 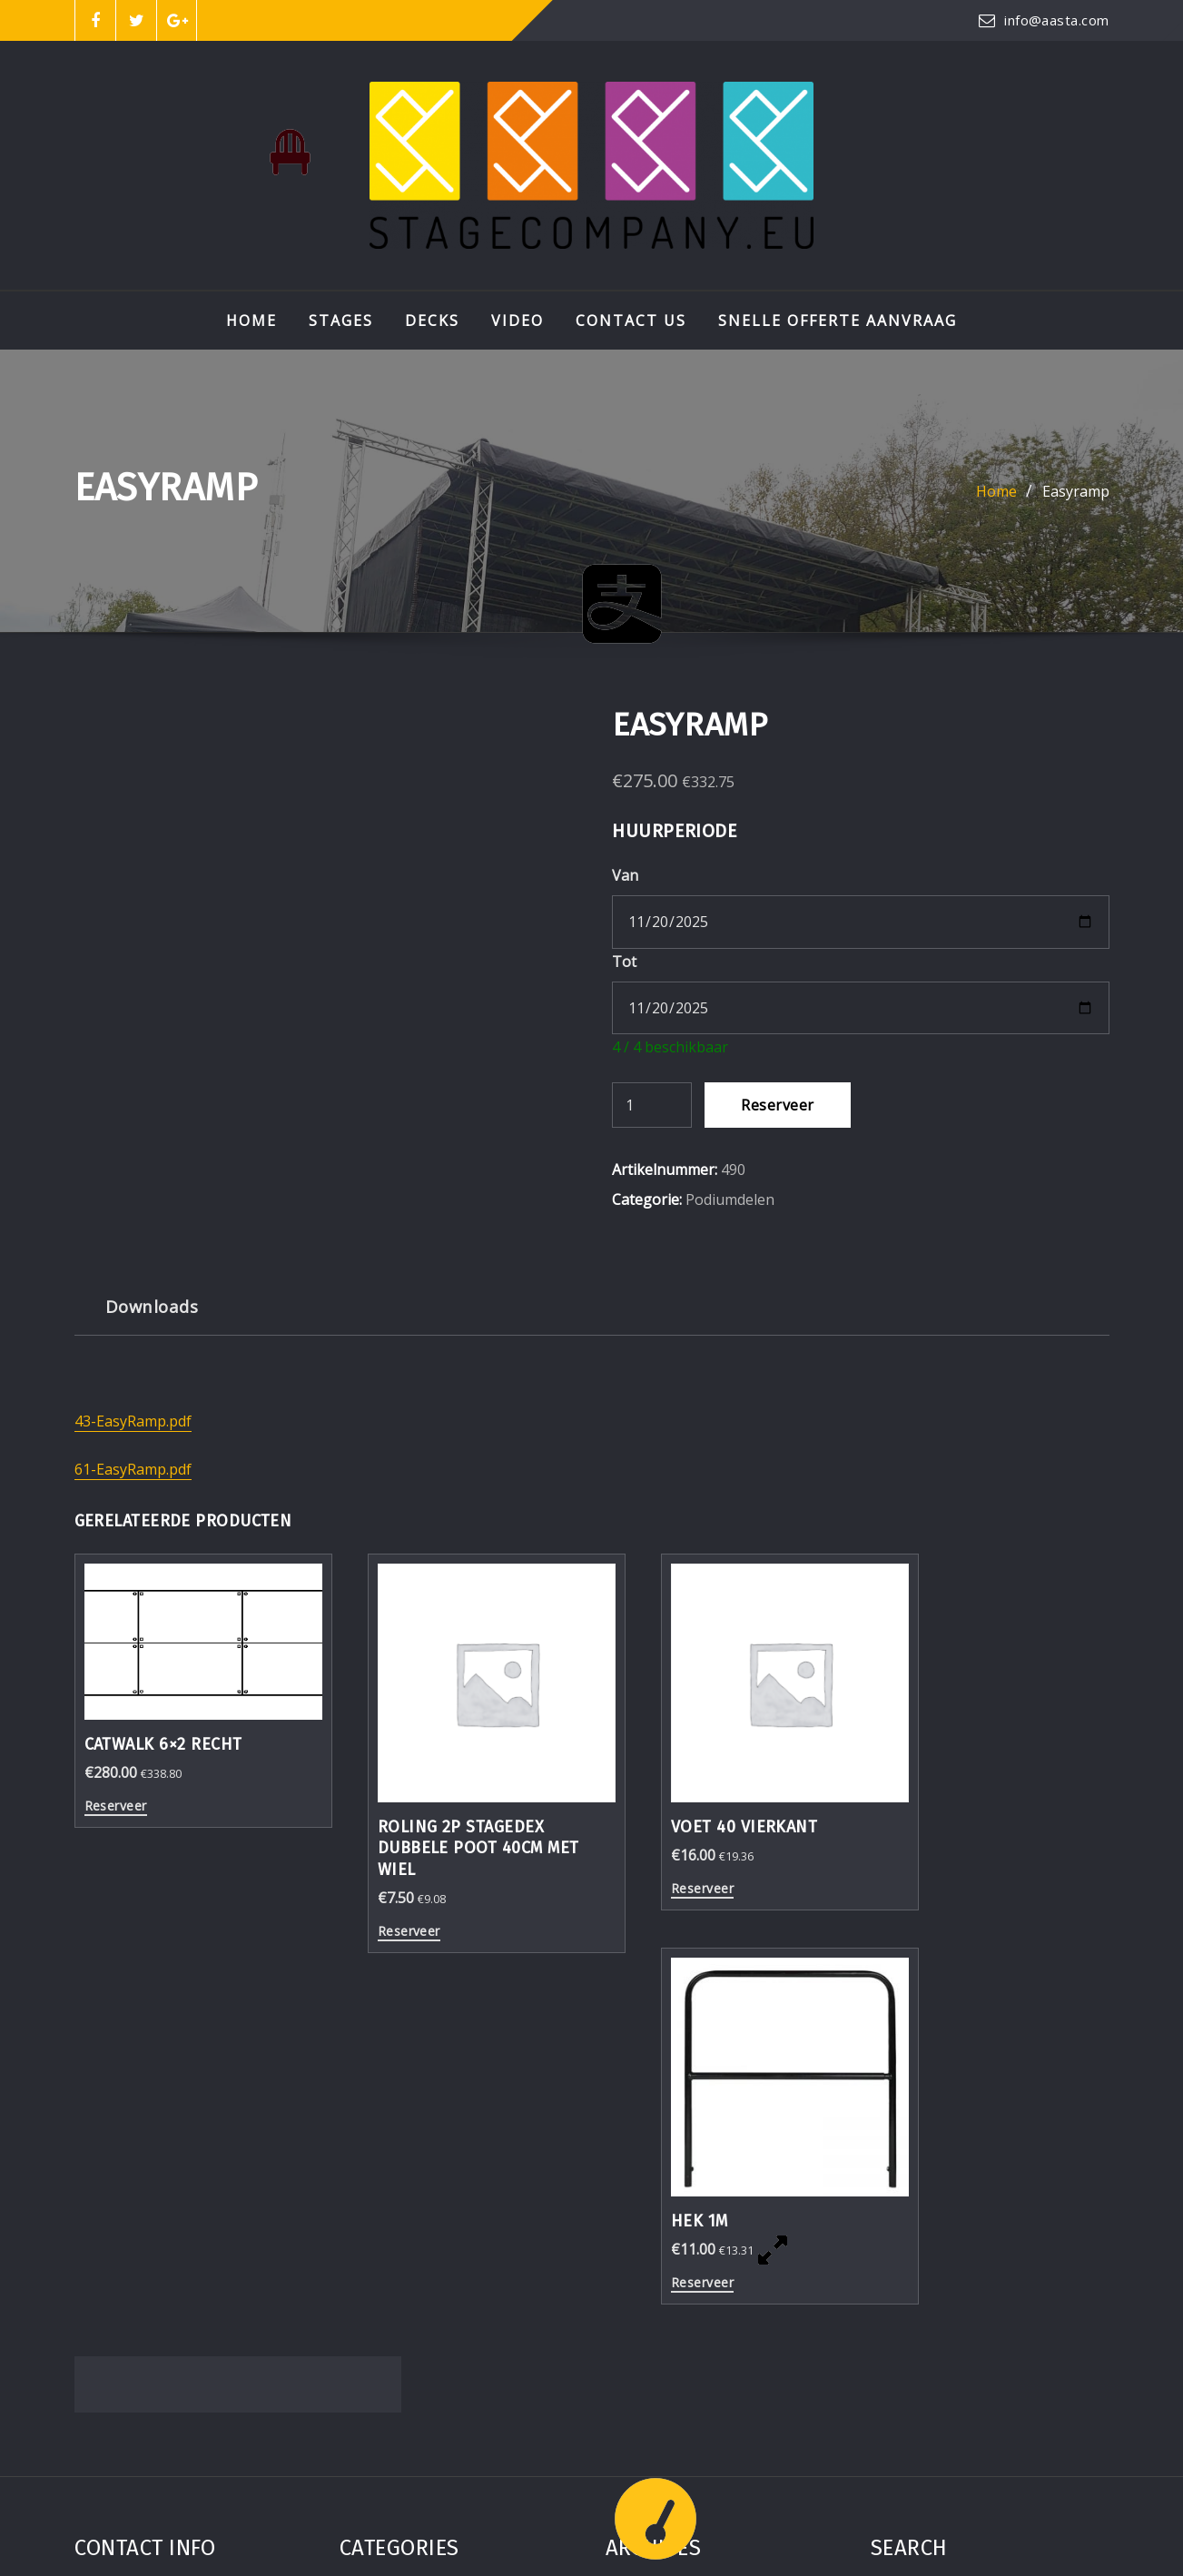 What do you see at coordinates (656, 2519) in the screenshot?
I see `indicates high performance or speed level` at bounding box center [656, 2519].